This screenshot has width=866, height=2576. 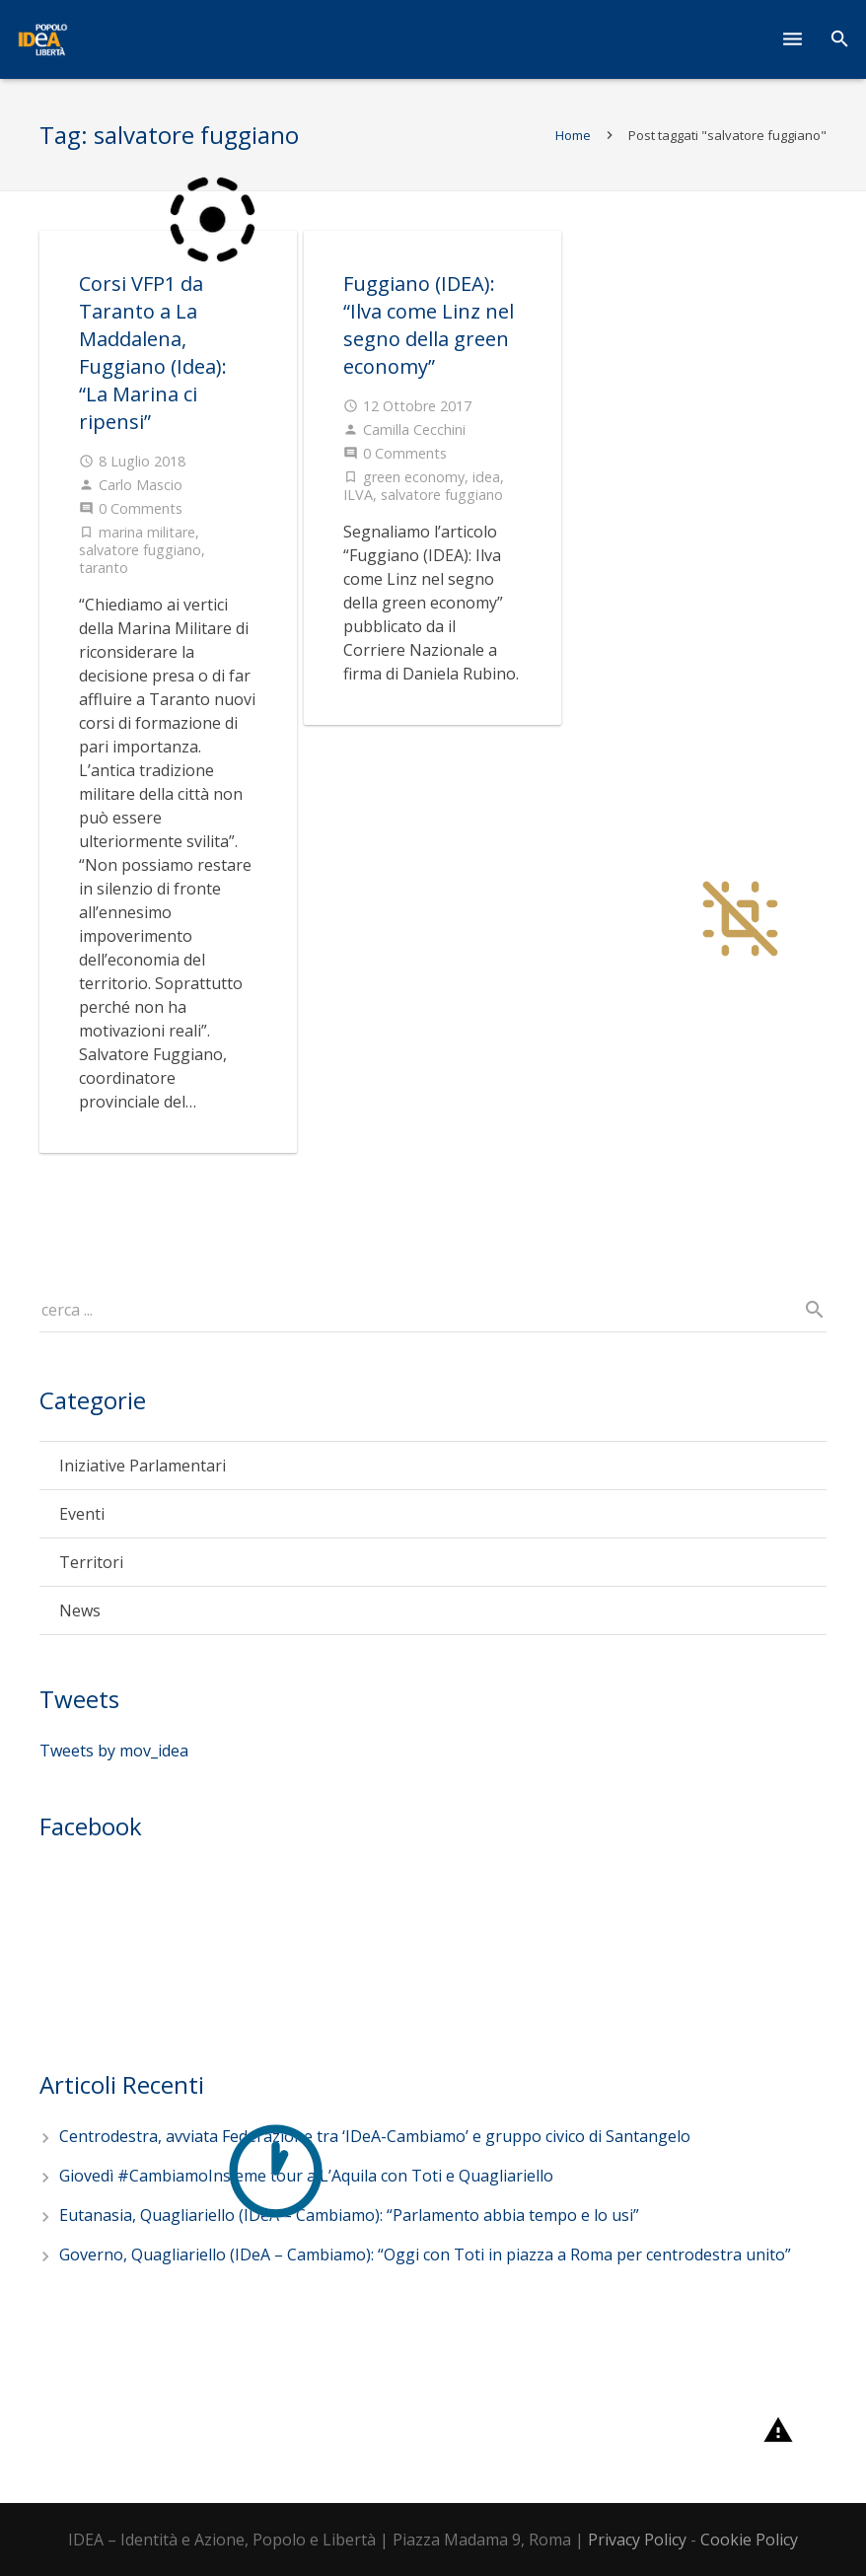 What do you see at coordinates (212, 219) in the screenshot?
I see `apply tilt-shift blur effect to photo` at bounding box center [212, 219].